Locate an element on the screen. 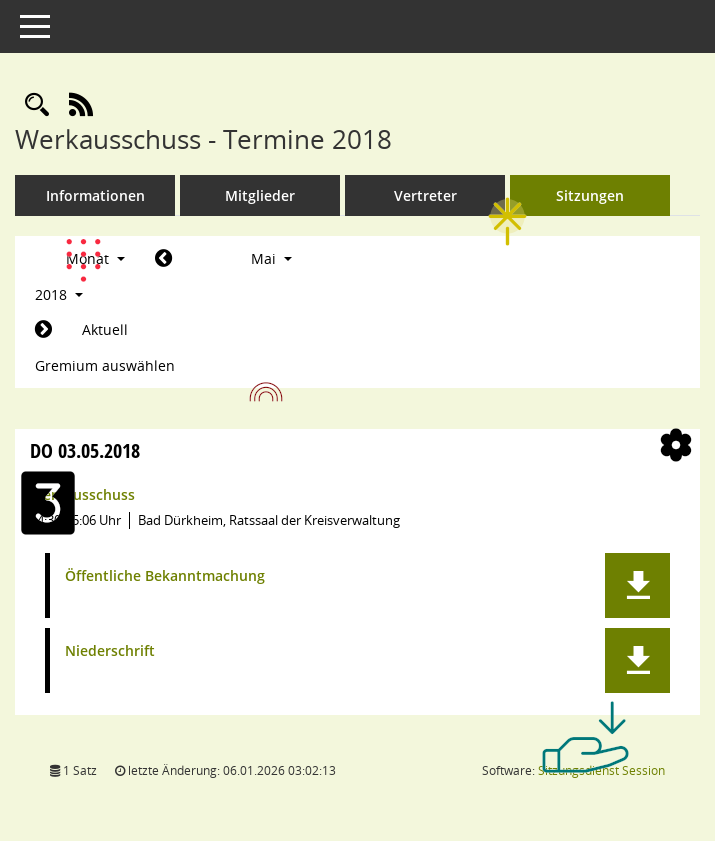 The width and height of the screenshot is (715, 841). indicates step three in a multi-step process is located at coordinates (48, 503).